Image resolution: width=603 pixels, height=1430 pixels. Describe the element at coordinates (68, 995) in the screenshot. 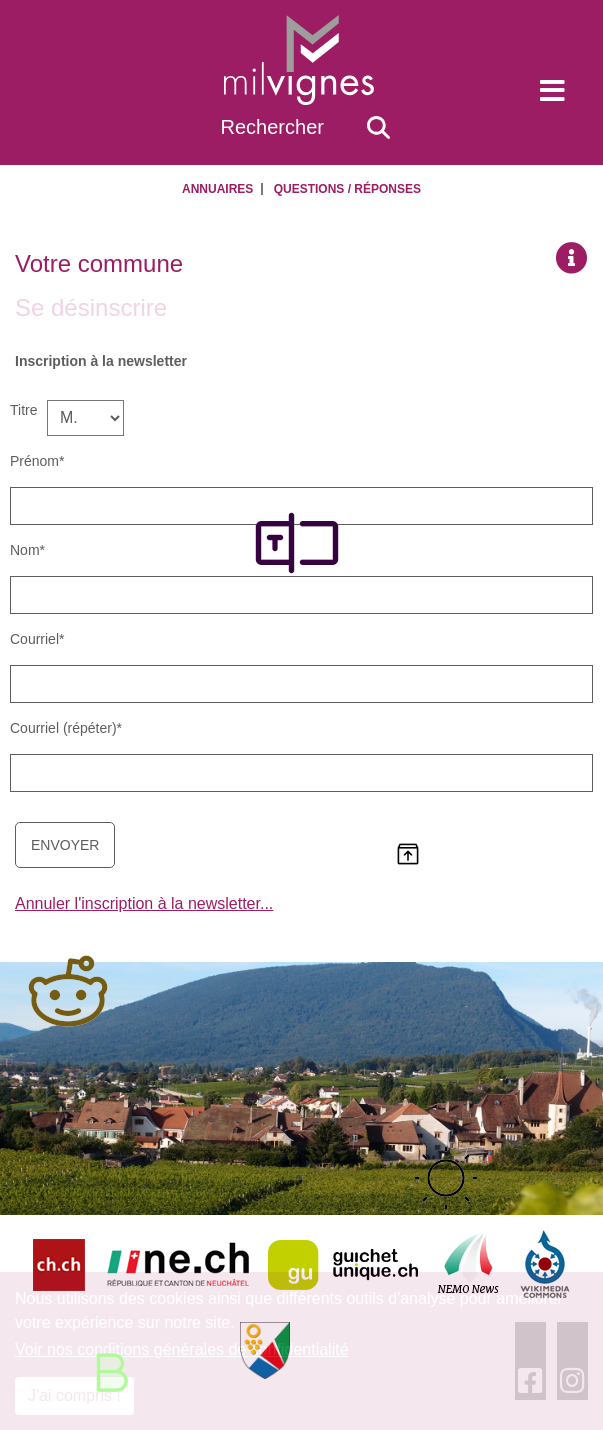

I see `open the Reddit app` at that location.